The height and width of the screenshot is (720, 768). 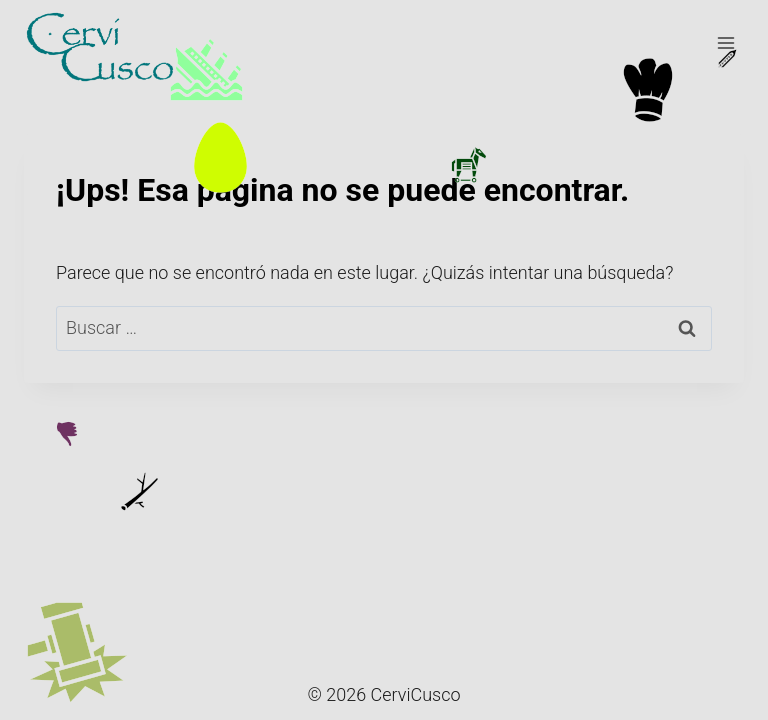 What do you see at coordinates (648, 90) in the screenshot?
I see `access cooking or recipe features` at bounding box center [648, 90].